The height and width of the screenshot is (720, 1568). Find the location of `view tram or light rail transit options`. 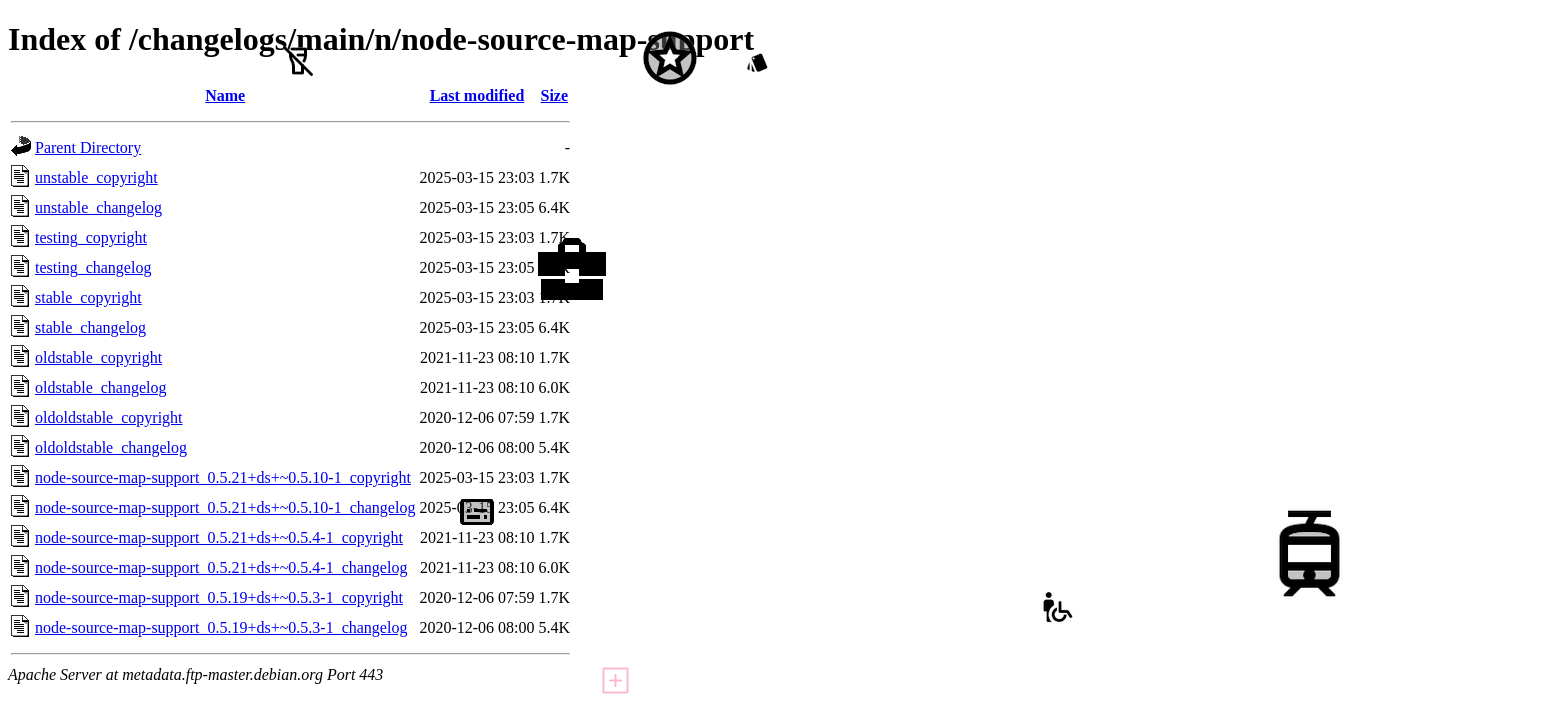

view tram or light rail transit options is located at coordinates (1309, 553).